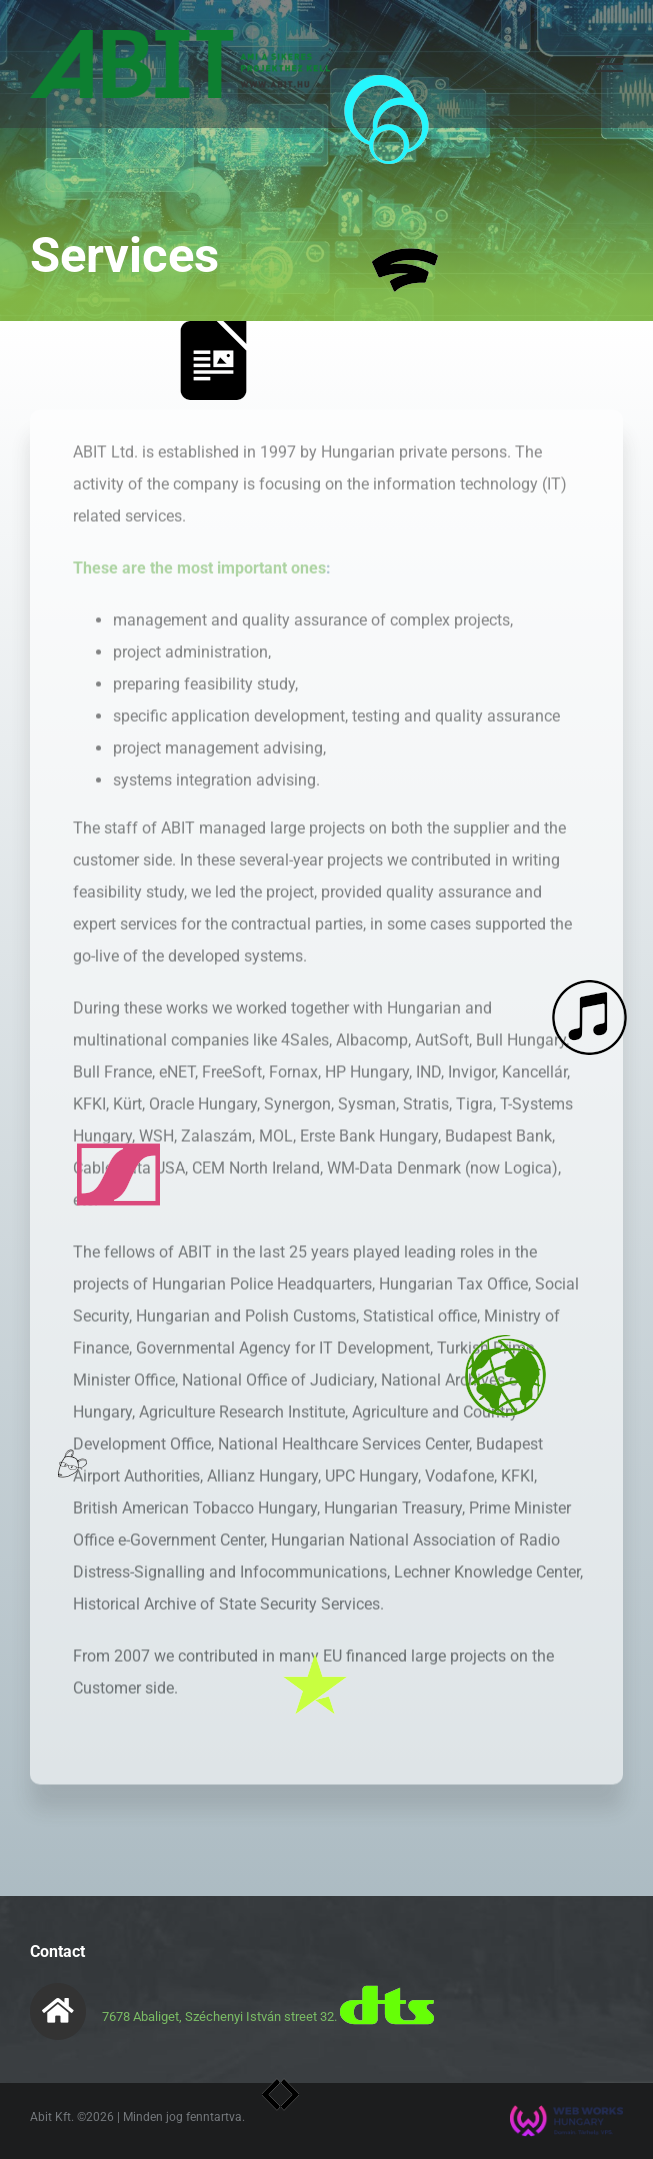 The width and height of the screenshot is (653, 2159). Describe the element at coordinates (315, 1684) in the screenshot. I see `view trustpilot reviews` at that location.